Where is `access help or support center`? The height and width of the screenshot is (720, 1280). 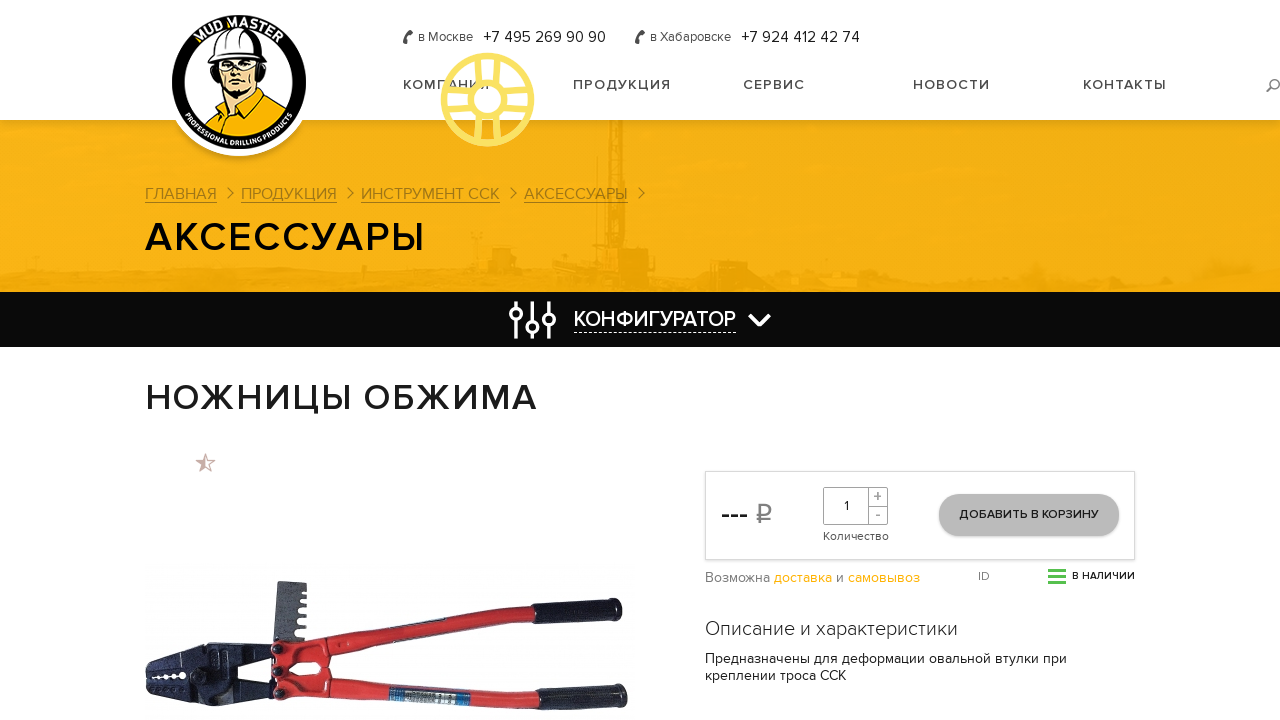 access help or support center is located at coordinates (487, 99).